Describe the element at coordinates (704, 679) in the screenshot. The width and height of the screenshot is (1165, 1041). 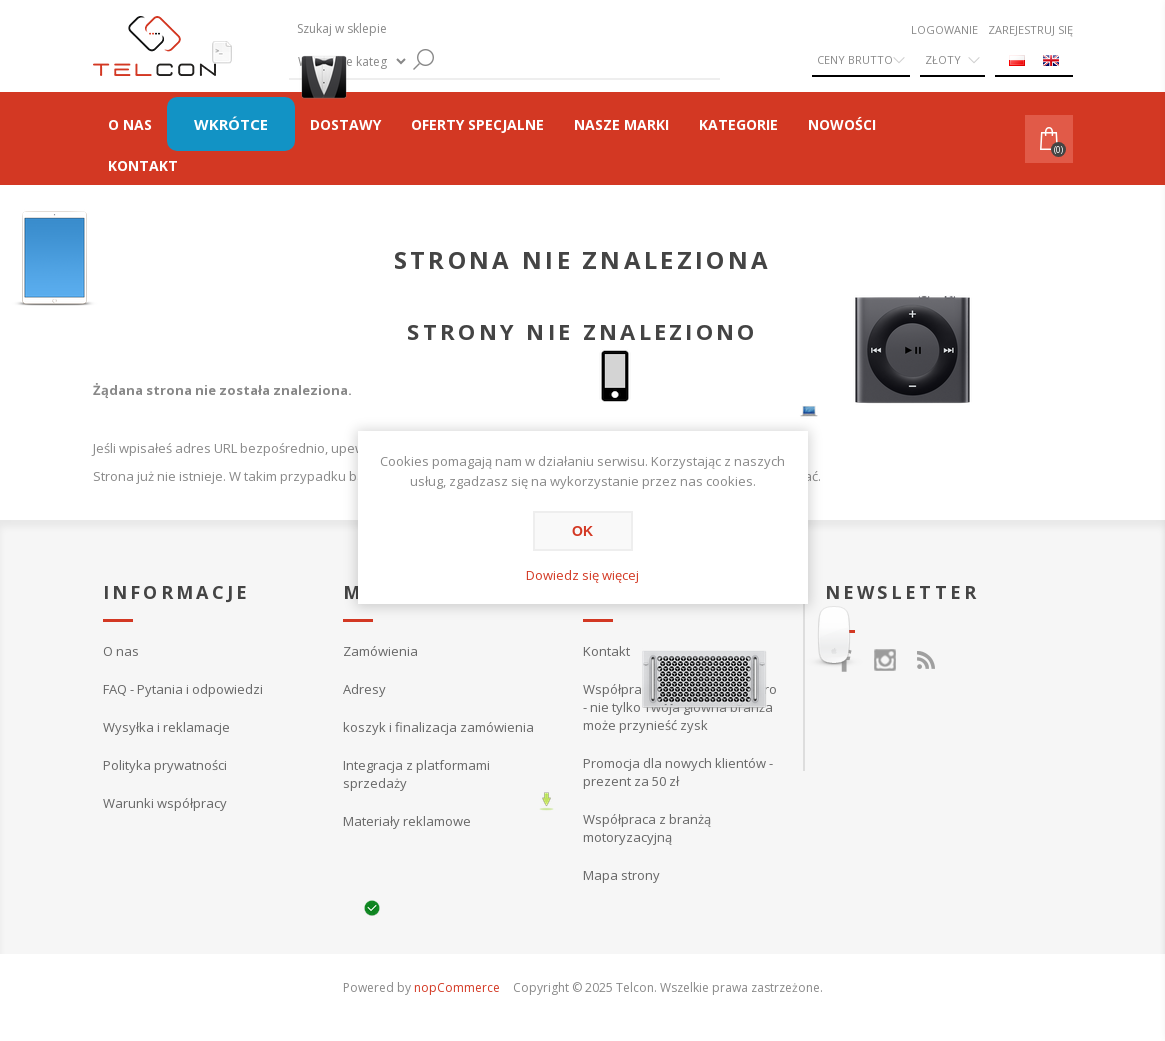
I see `indicates a mac pro rackmount server in system preferences` at that location.